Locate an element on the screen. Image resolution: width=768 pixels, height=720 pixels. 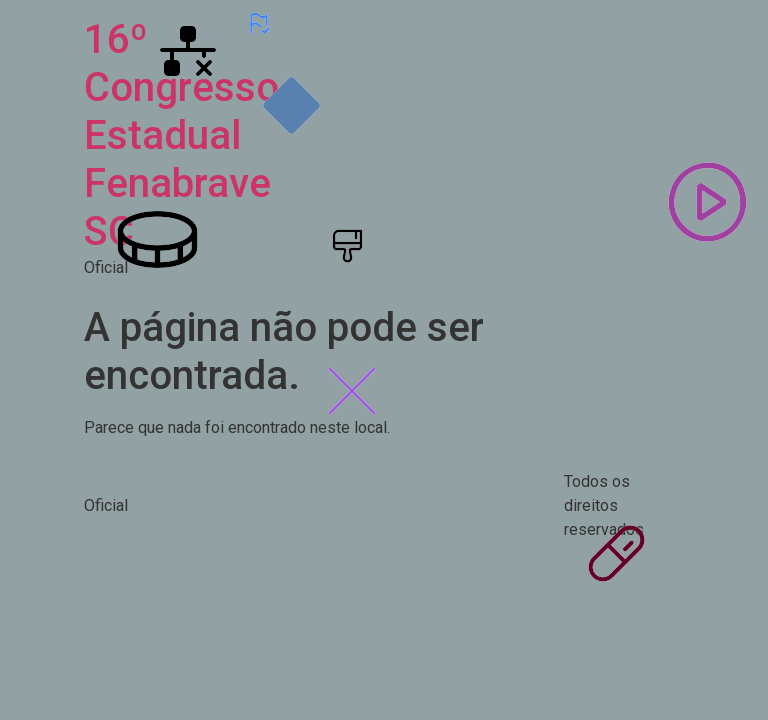
view your coin balance or currency is located at coordinates (157, 239).